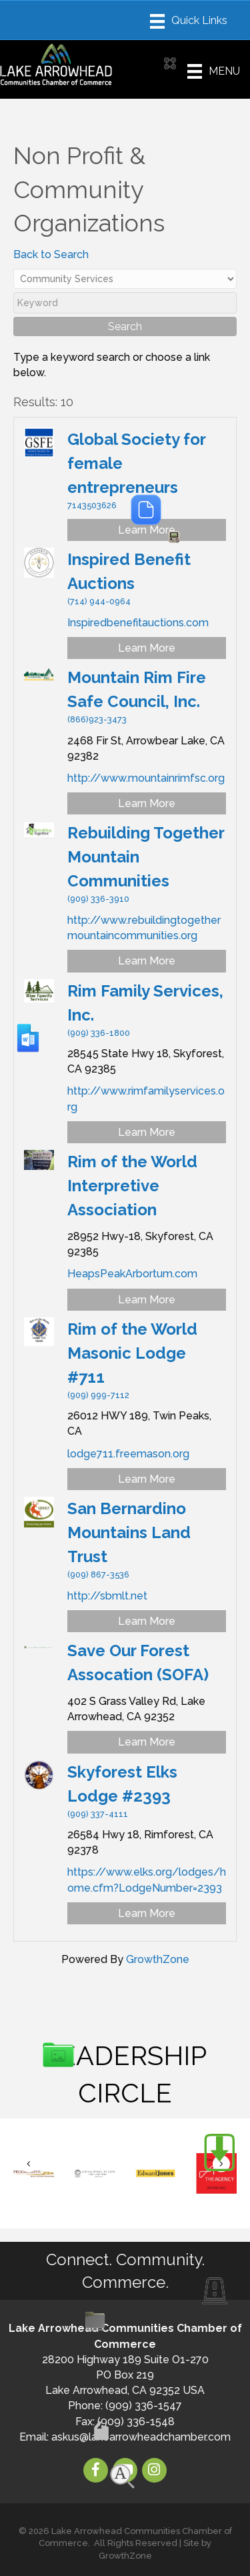 Image resolution: width=250 pixels, height=2576 pixels. What do you see at coordinates (122, 2476) in the screenshot?
I see `search for text or content` at bounding box center [122, 2476].